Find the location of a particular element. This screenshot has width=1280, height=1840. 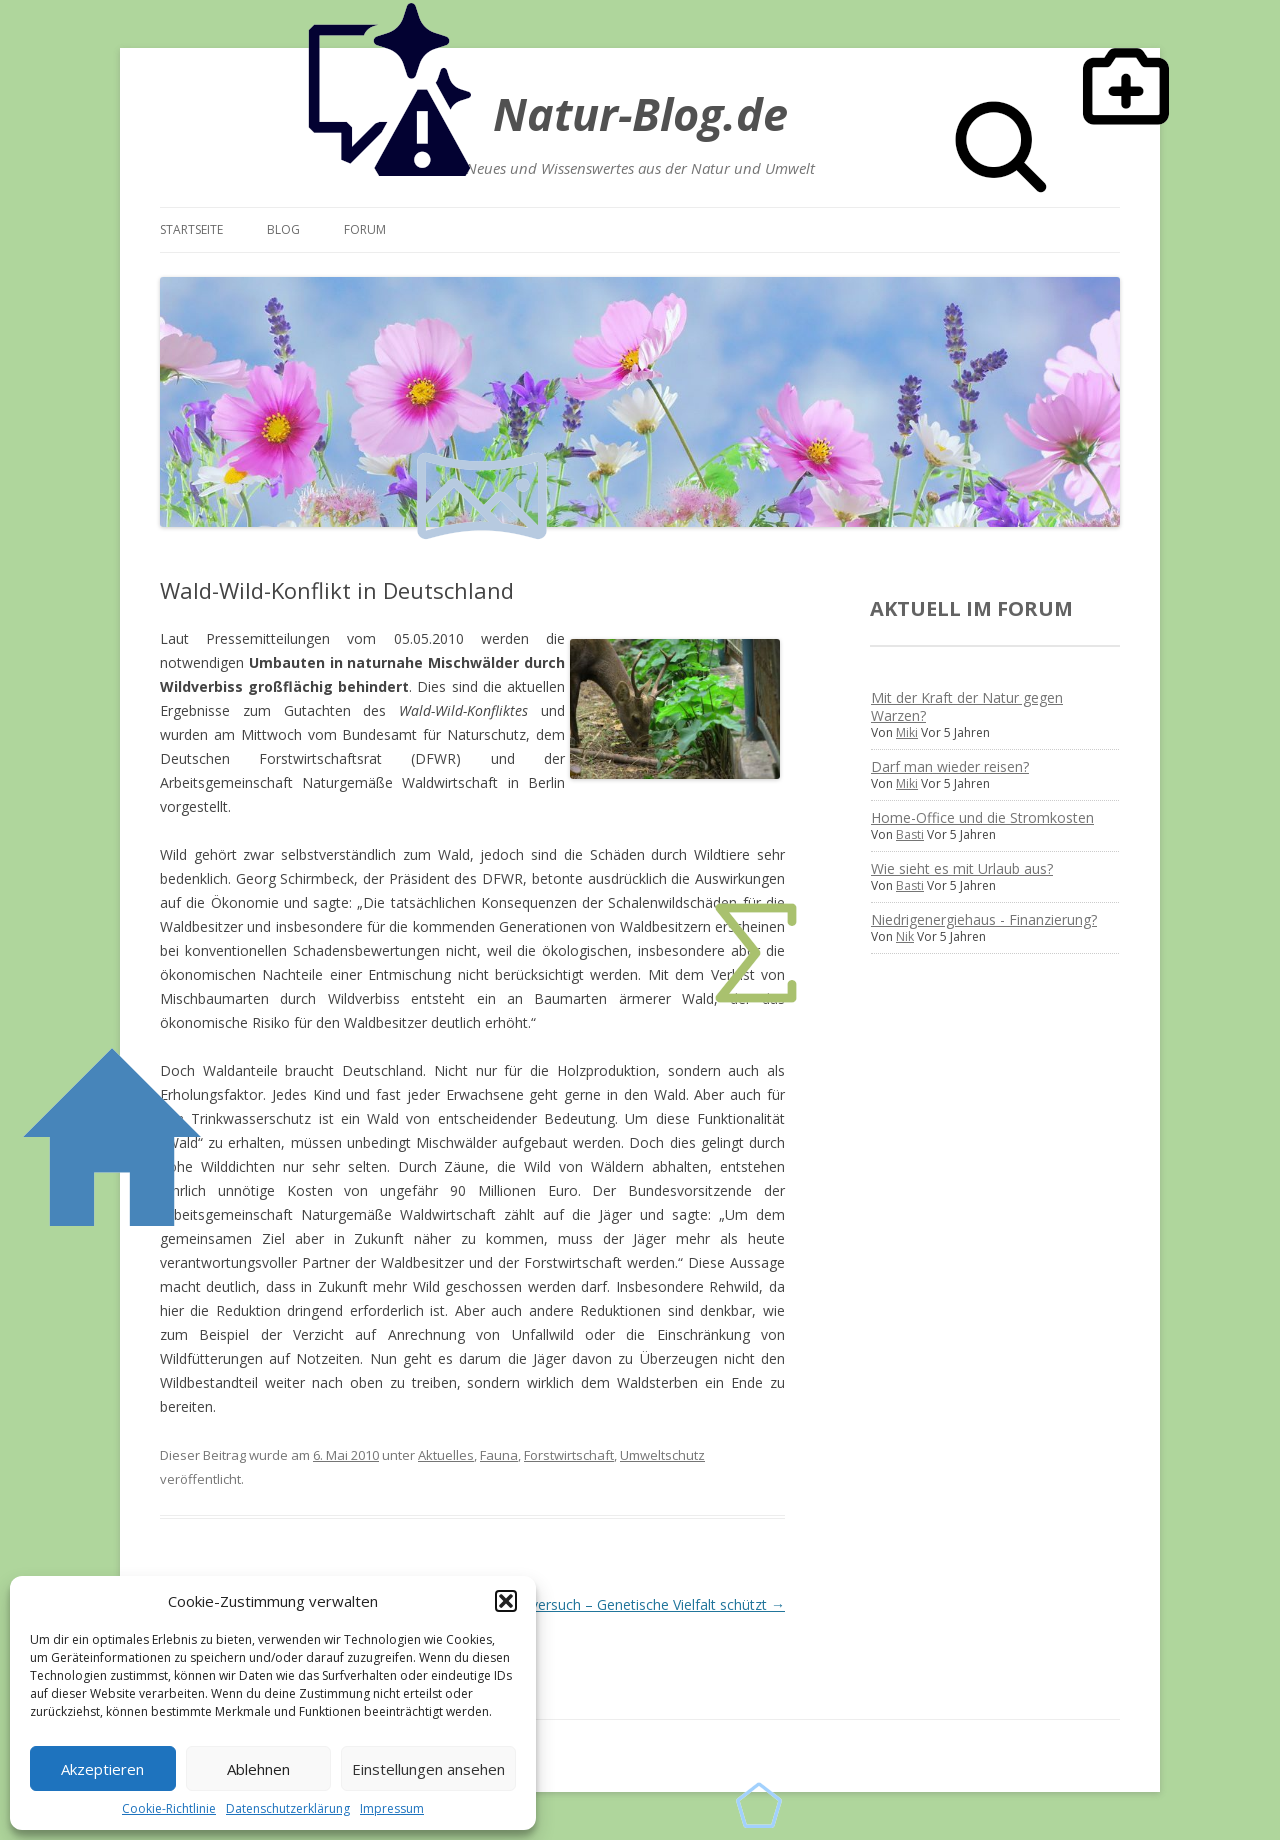

search for content or items is located at coordinates (1001, 147).